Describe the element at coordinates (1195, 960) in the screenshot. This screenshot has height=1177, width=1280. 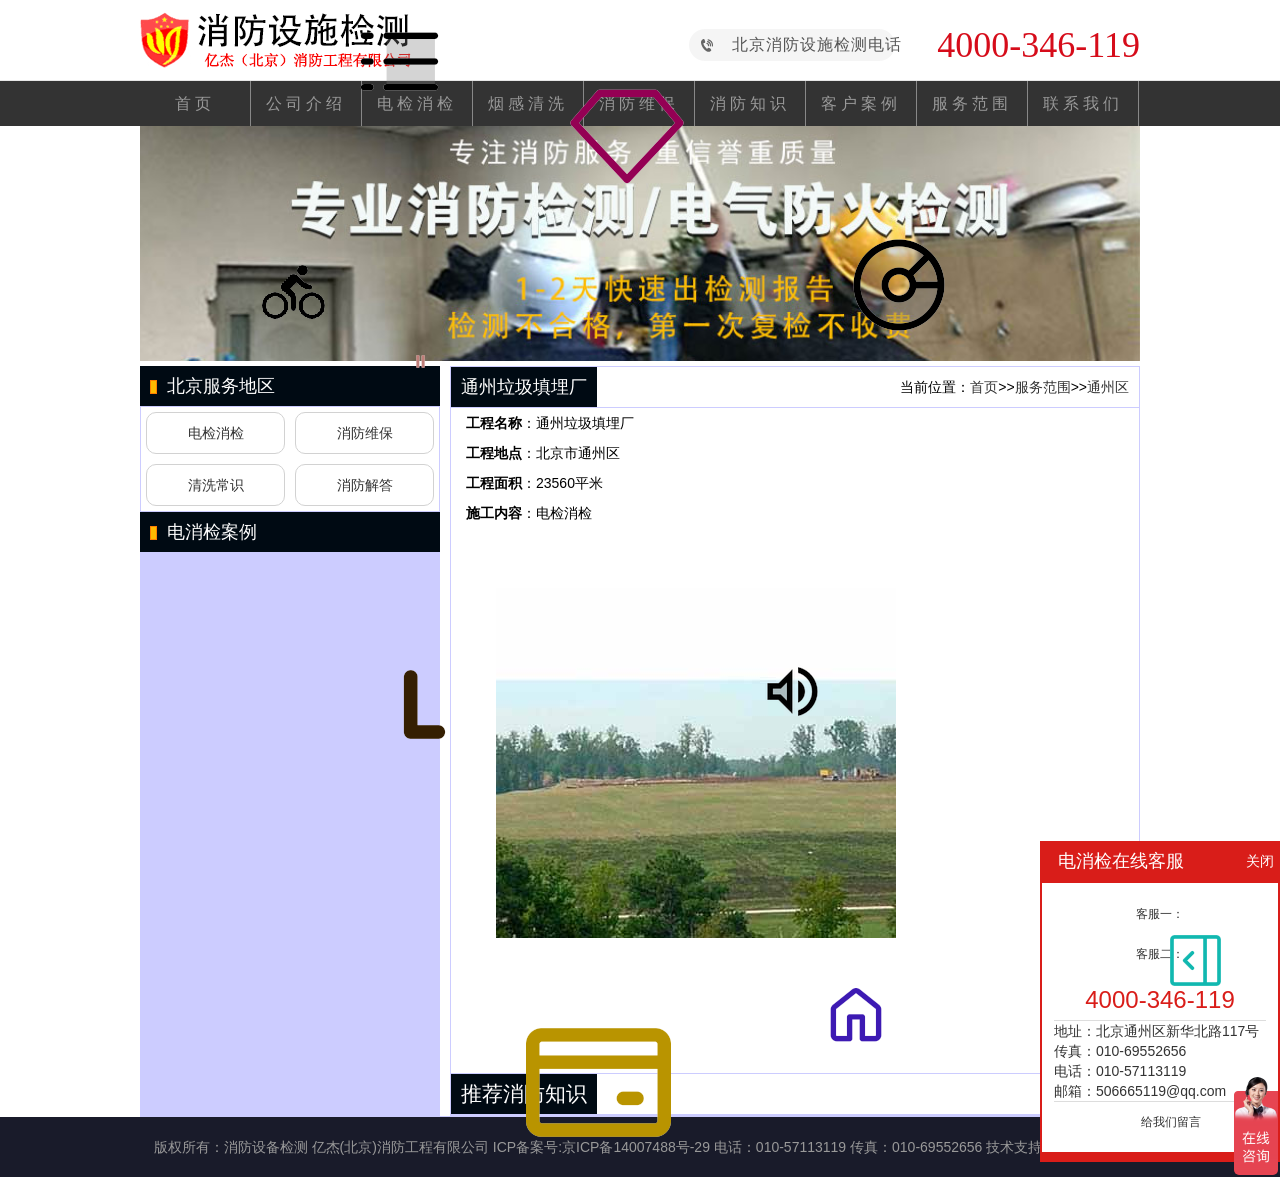
I see `expand the sidebar panel` at that location.